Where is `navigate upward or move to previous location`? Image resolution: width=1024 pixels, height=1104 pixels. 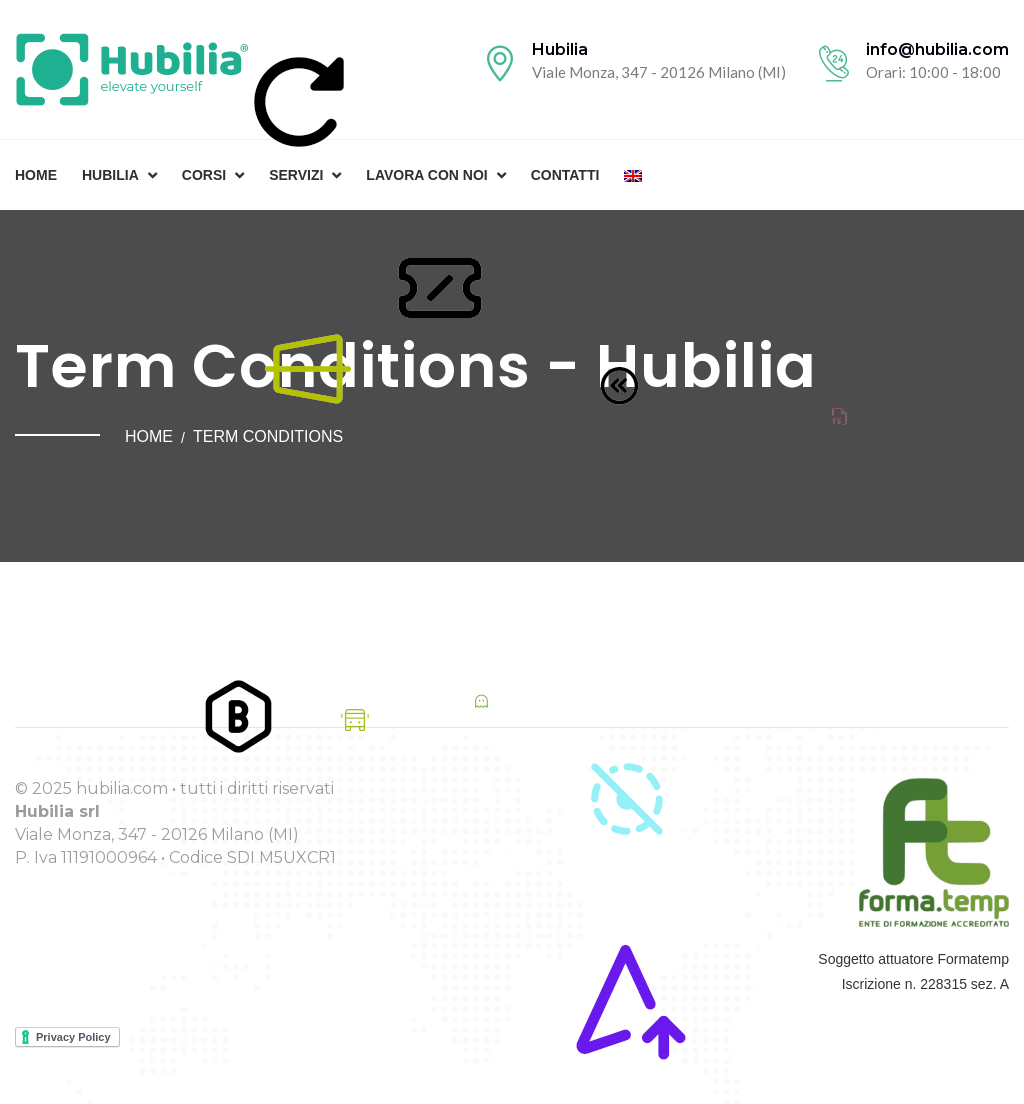
navigate upward or move to previous location is located at coordinates (625, 999).